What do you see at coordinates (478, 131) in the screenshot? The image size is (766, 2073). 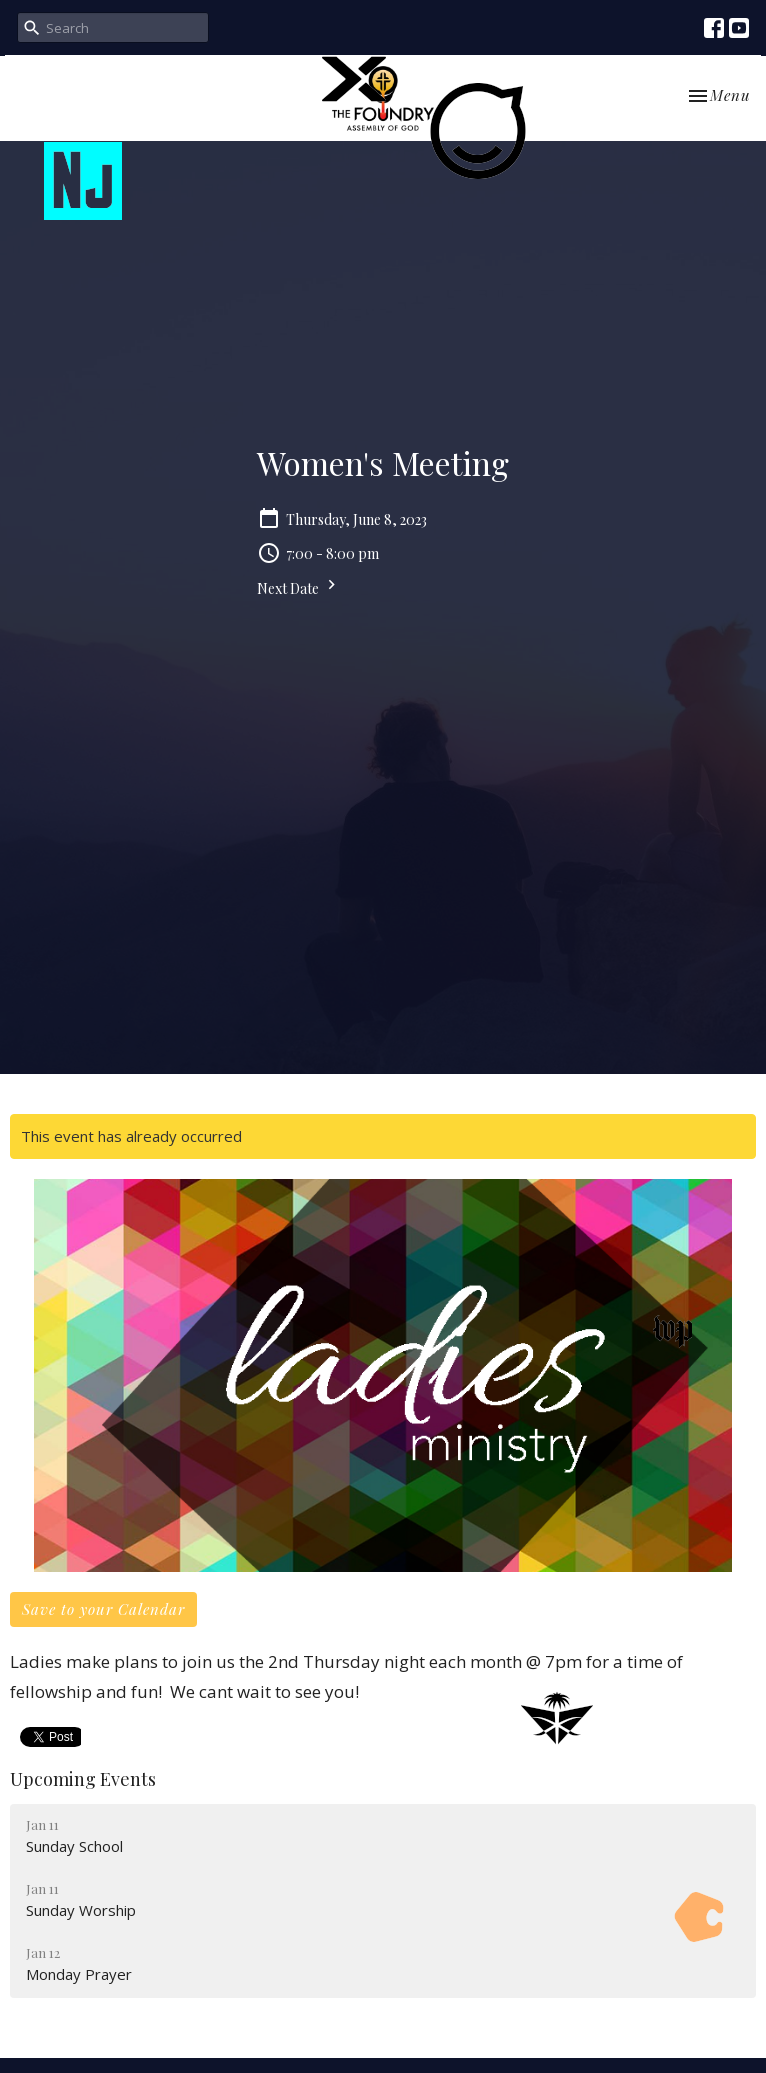 I see `open the Staffbase employee communications app` at bounding box center [478, 131].